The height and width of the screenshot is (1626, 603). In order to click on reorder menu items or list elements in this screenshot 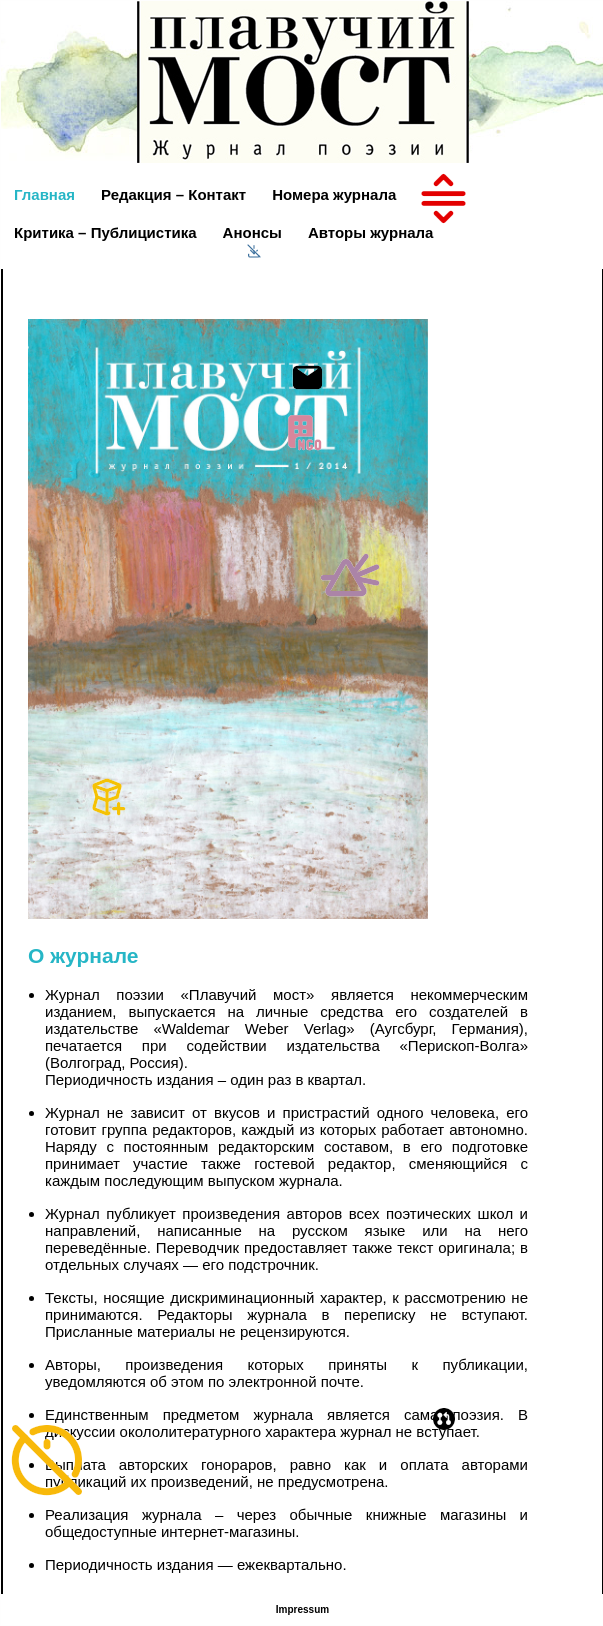, I will do `click(443, 198)`.